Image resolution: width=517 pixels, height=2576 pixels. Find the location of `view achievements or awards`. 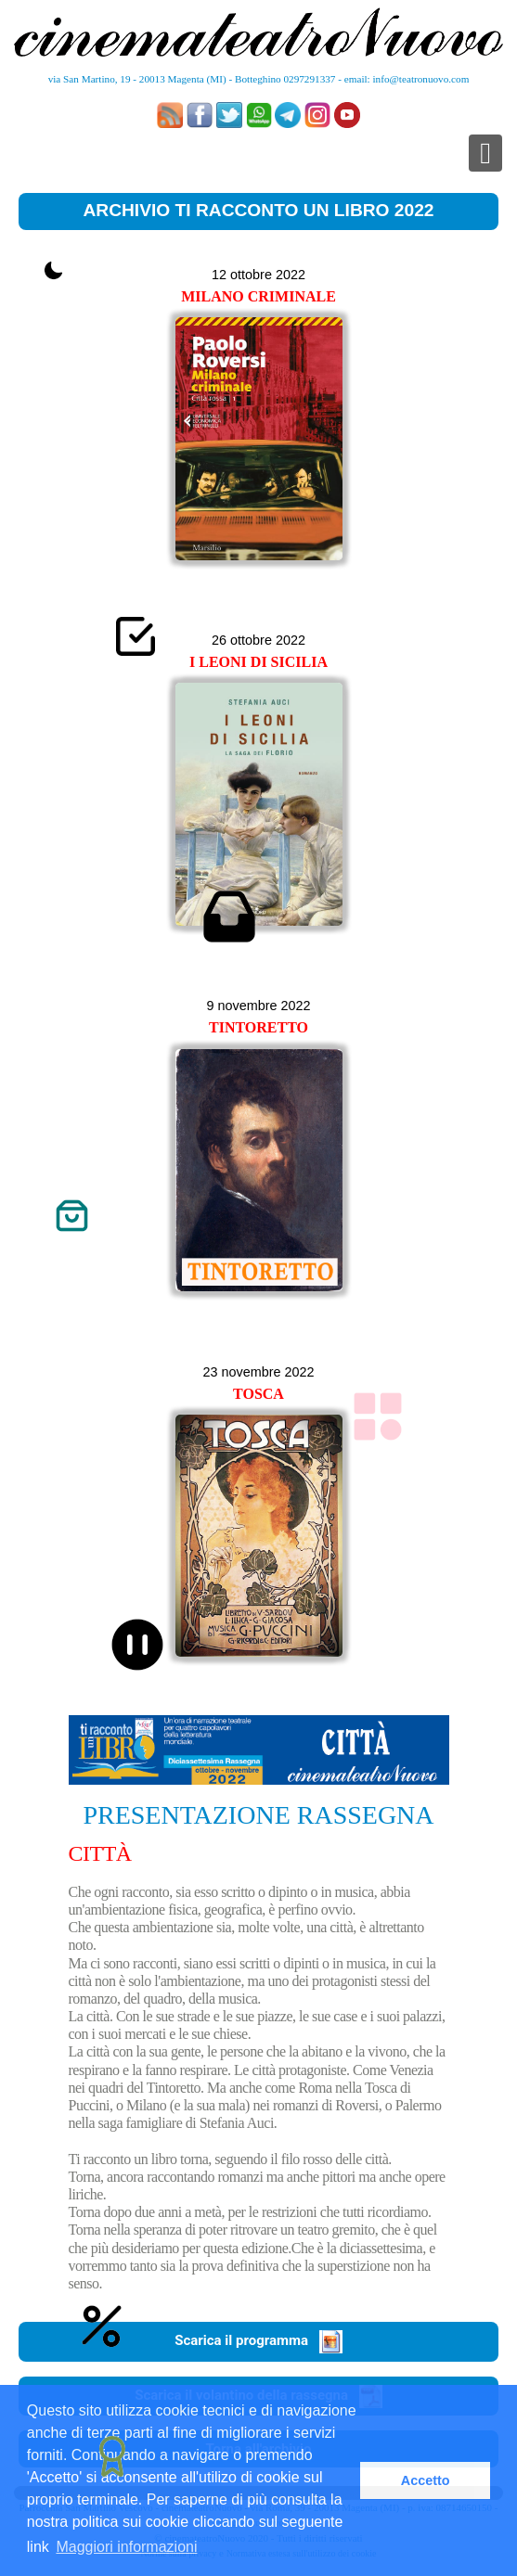

view achievements or awards is located at coordinates (112, 2456).